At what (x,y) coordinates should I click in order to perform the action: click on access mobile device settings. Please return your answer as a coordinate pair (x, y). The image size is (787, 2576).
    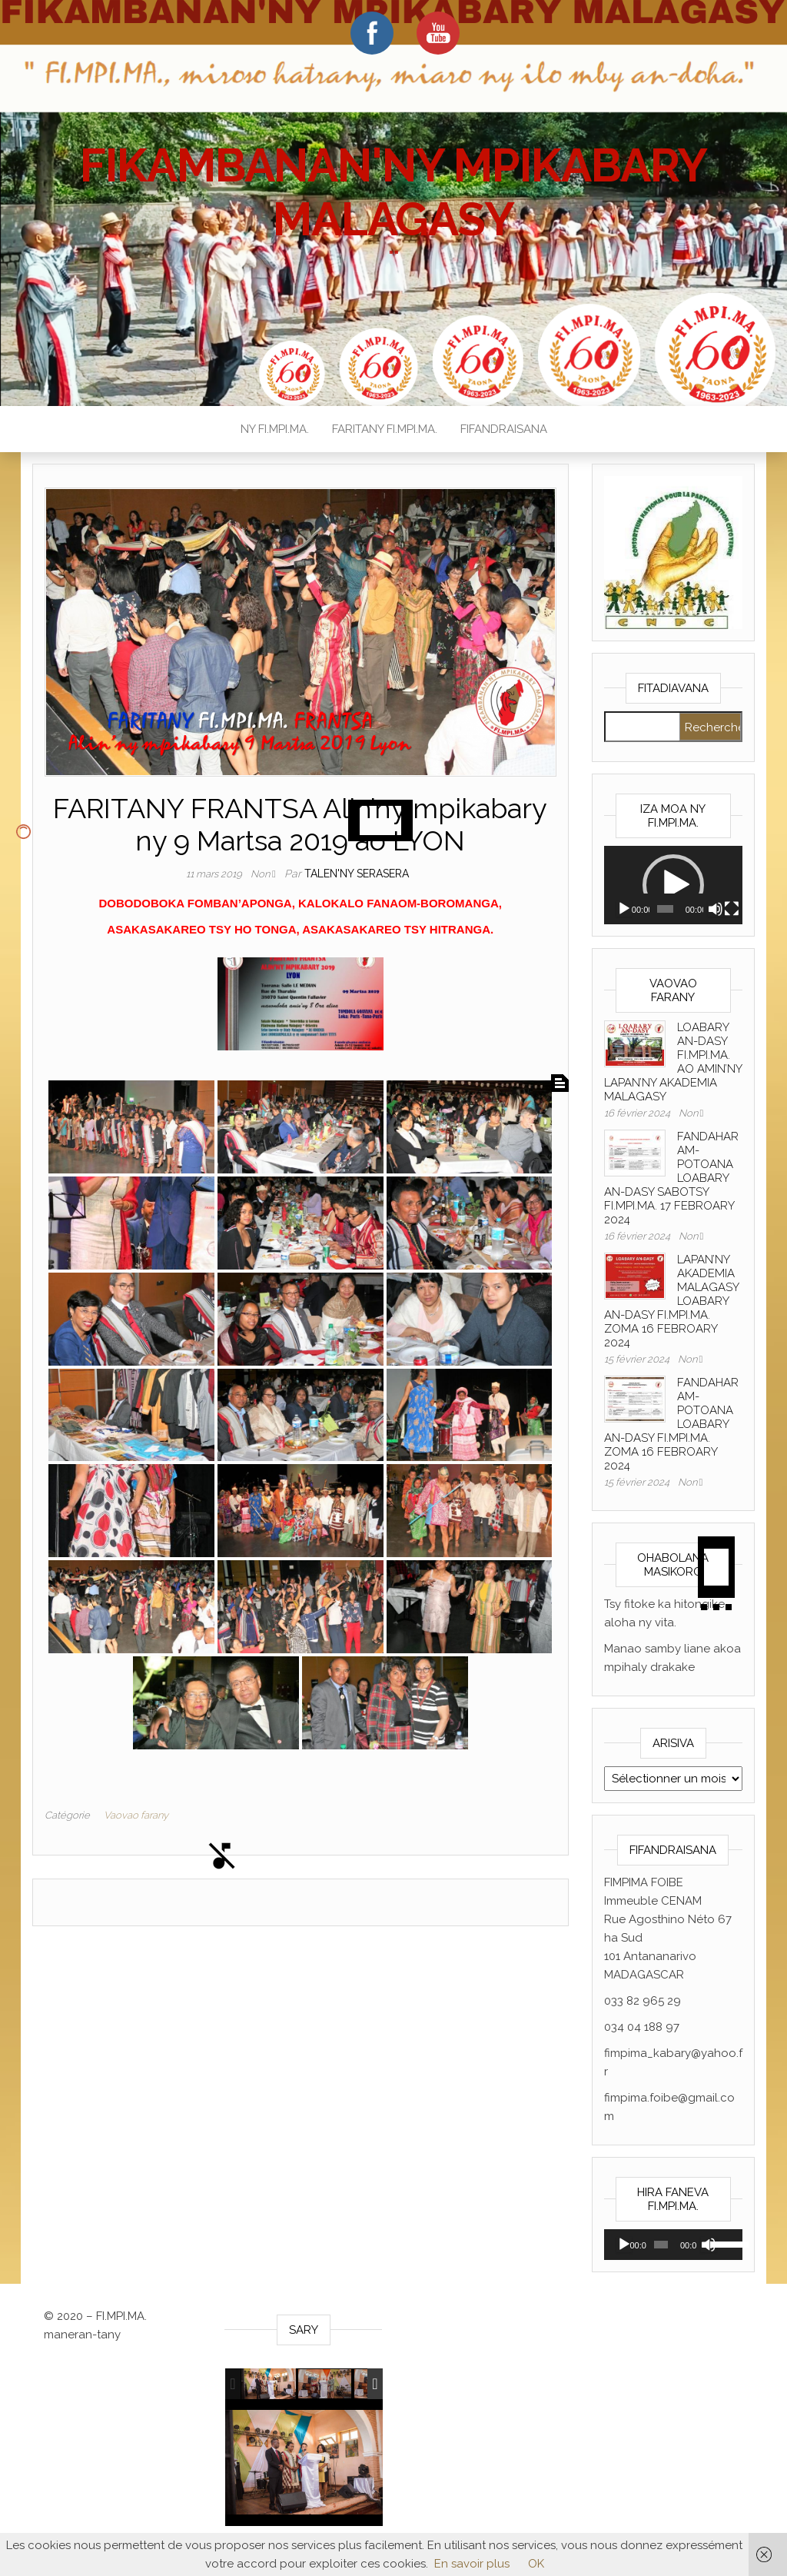
    Looking at the image, I should click on (716, 1573).